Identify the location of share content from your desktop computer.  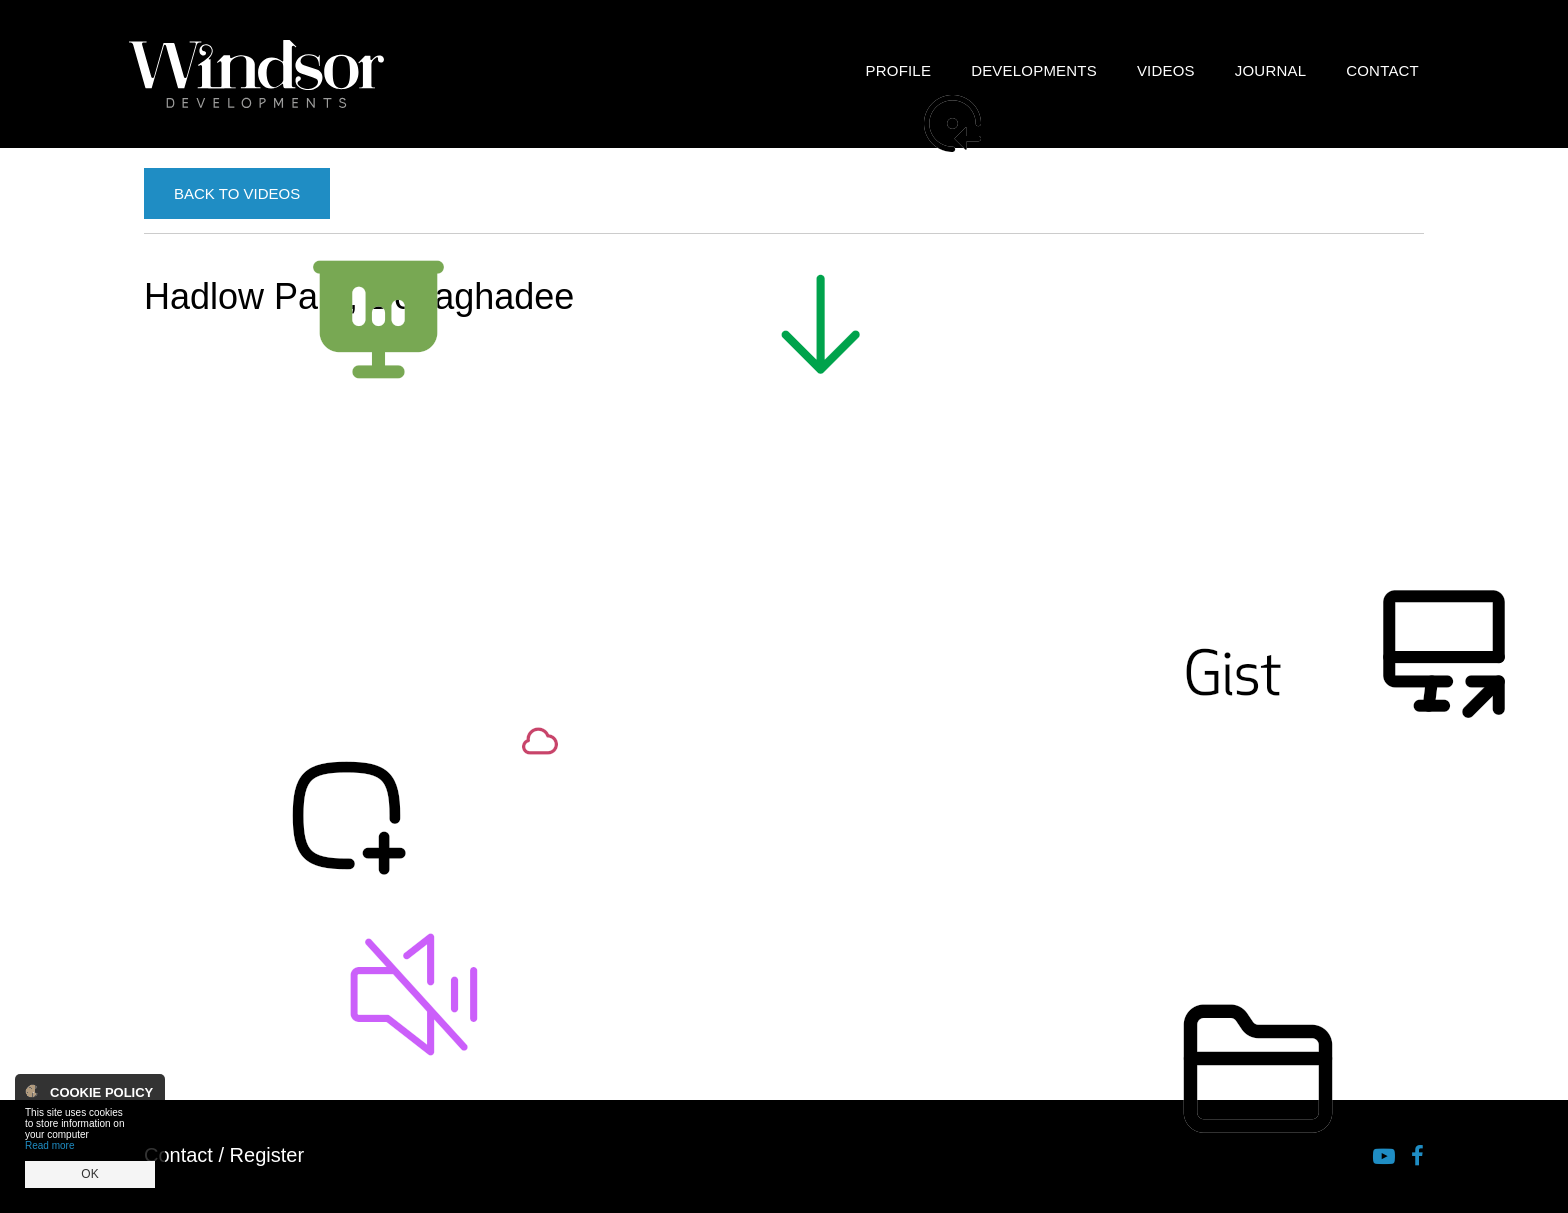
(1444, 651).